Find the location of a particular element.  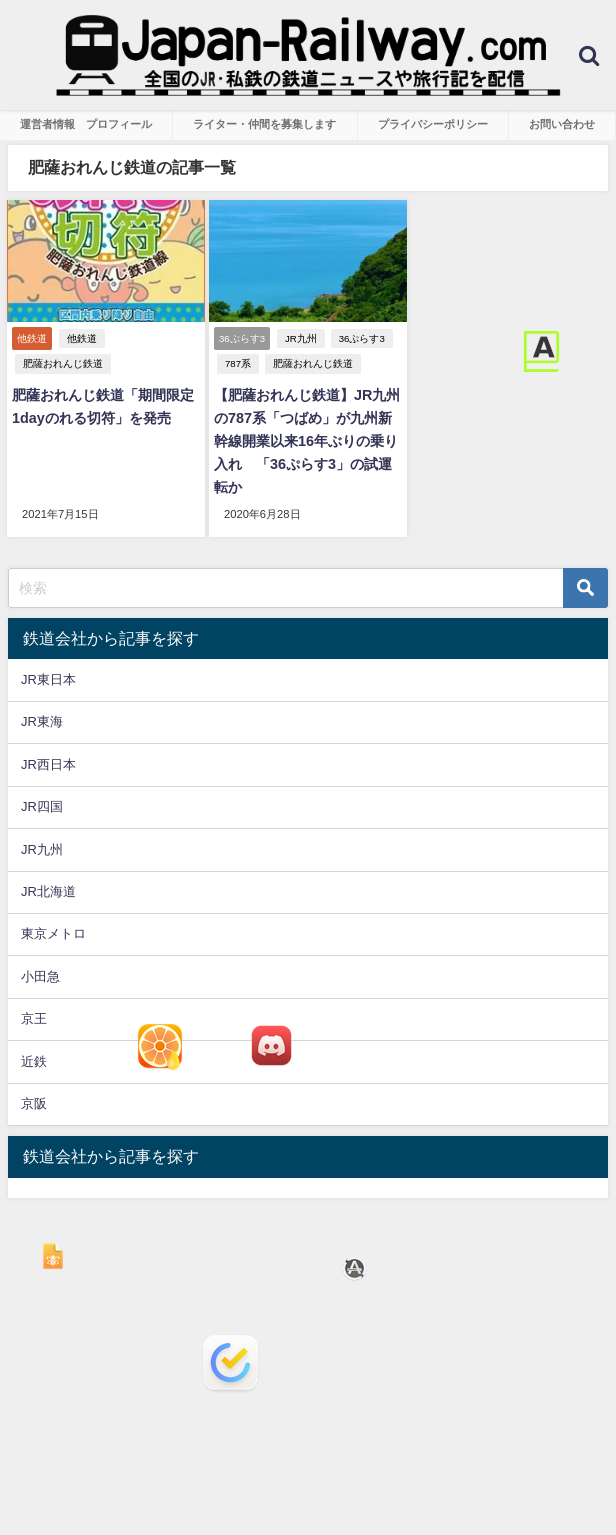

open sound juicer cd ripper app is located at coordinates (160, 1046).